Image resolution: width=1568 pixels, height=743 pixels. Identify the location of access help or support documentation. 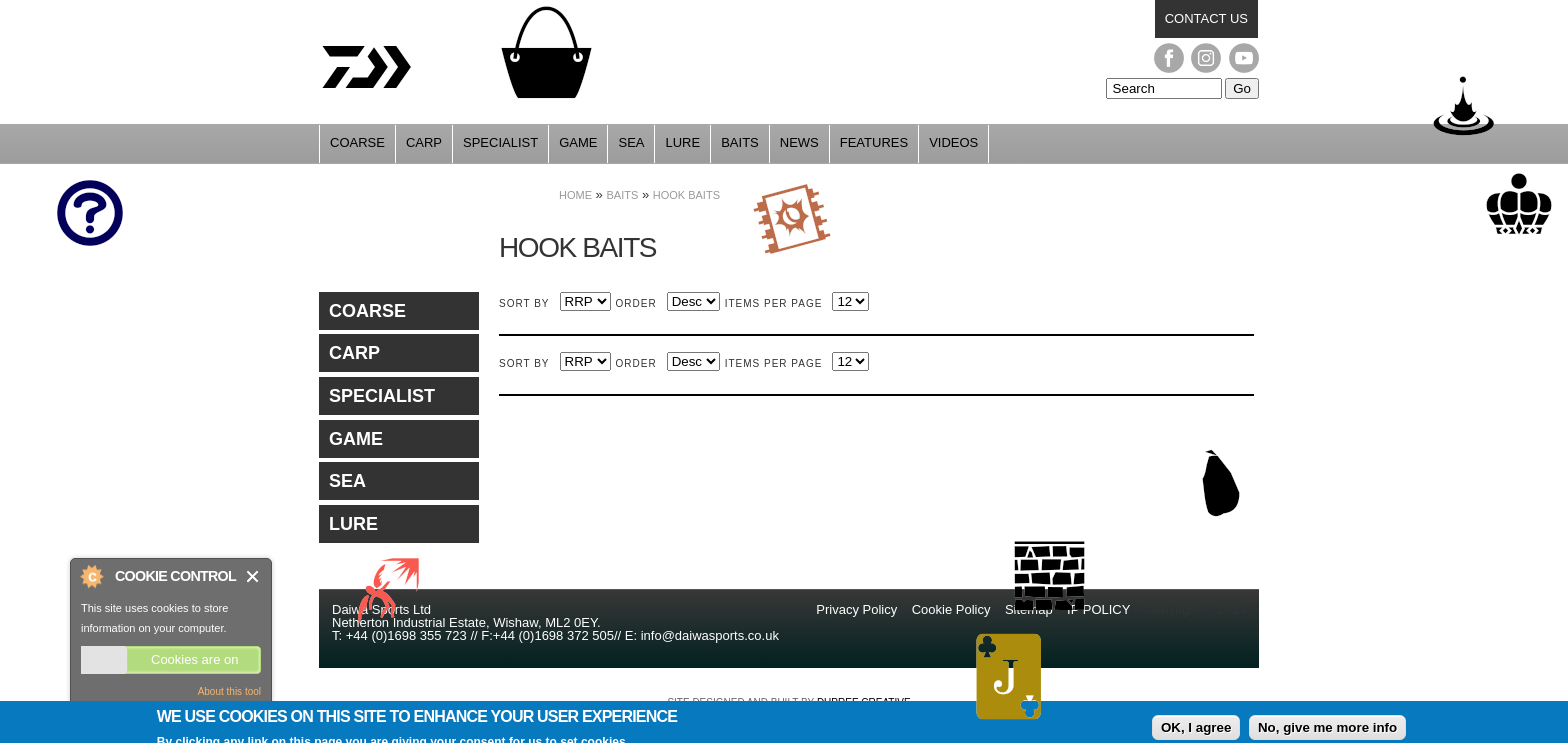
(90, 213).